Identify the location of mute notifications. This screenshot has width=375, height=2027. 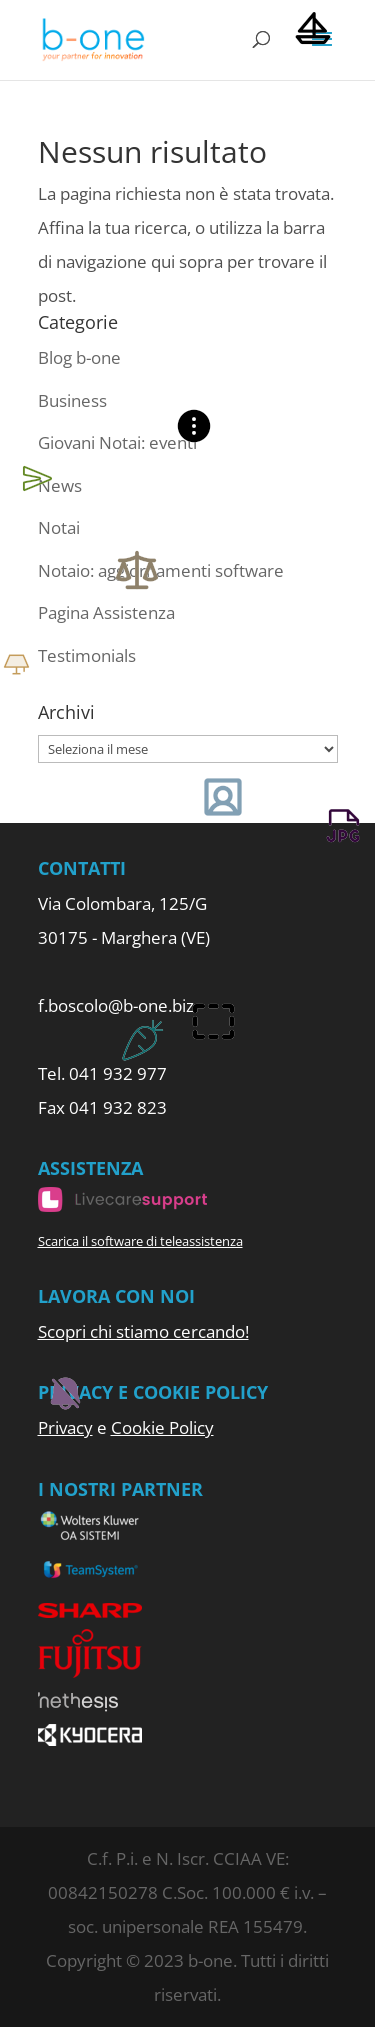
(65, 1393).